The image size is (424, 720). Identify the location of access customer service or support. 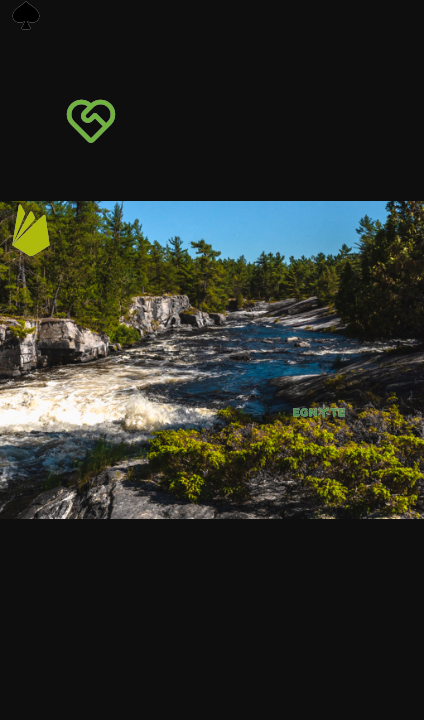
(91, 121).